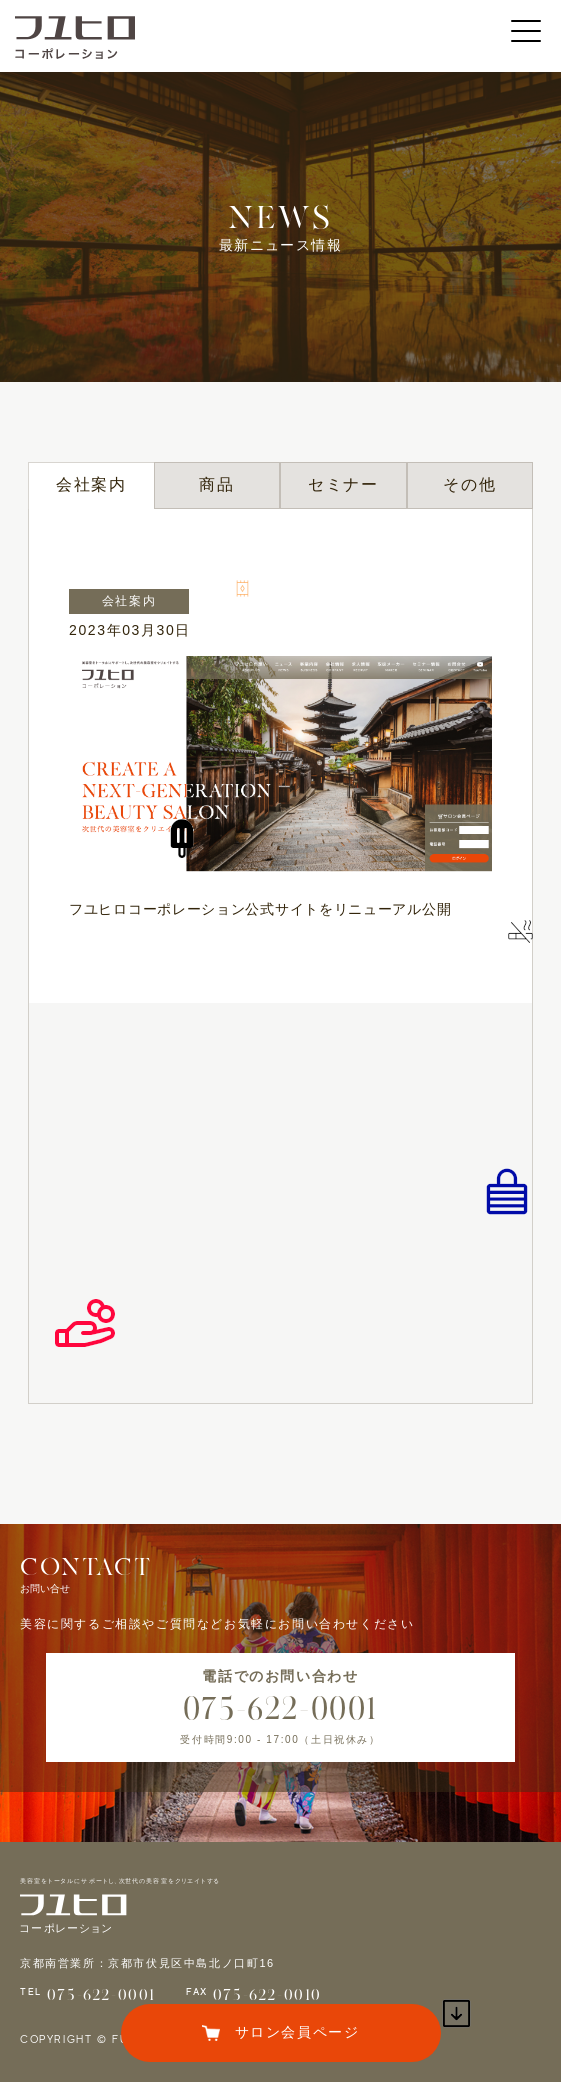 The height and width of the screenshot is (2082, 561). Describe the element at coordinates (507, 1194) in the screenshot. I see `indicates a secure or encrypted connection` at that location.